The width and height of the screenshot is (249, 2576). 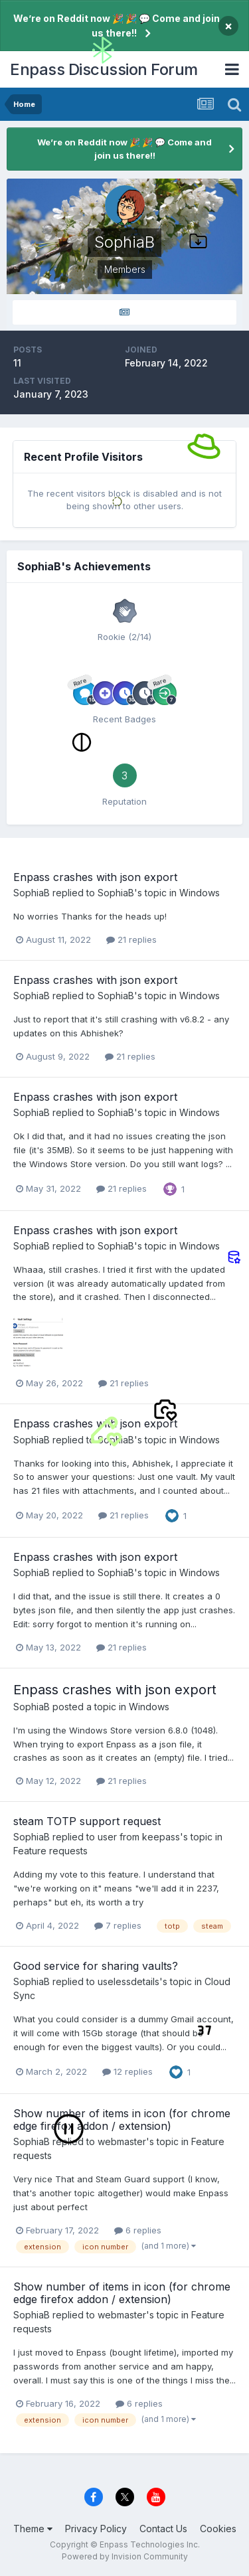 I want to click on indicates loading or processing in progress, so click(x=117, y=501).